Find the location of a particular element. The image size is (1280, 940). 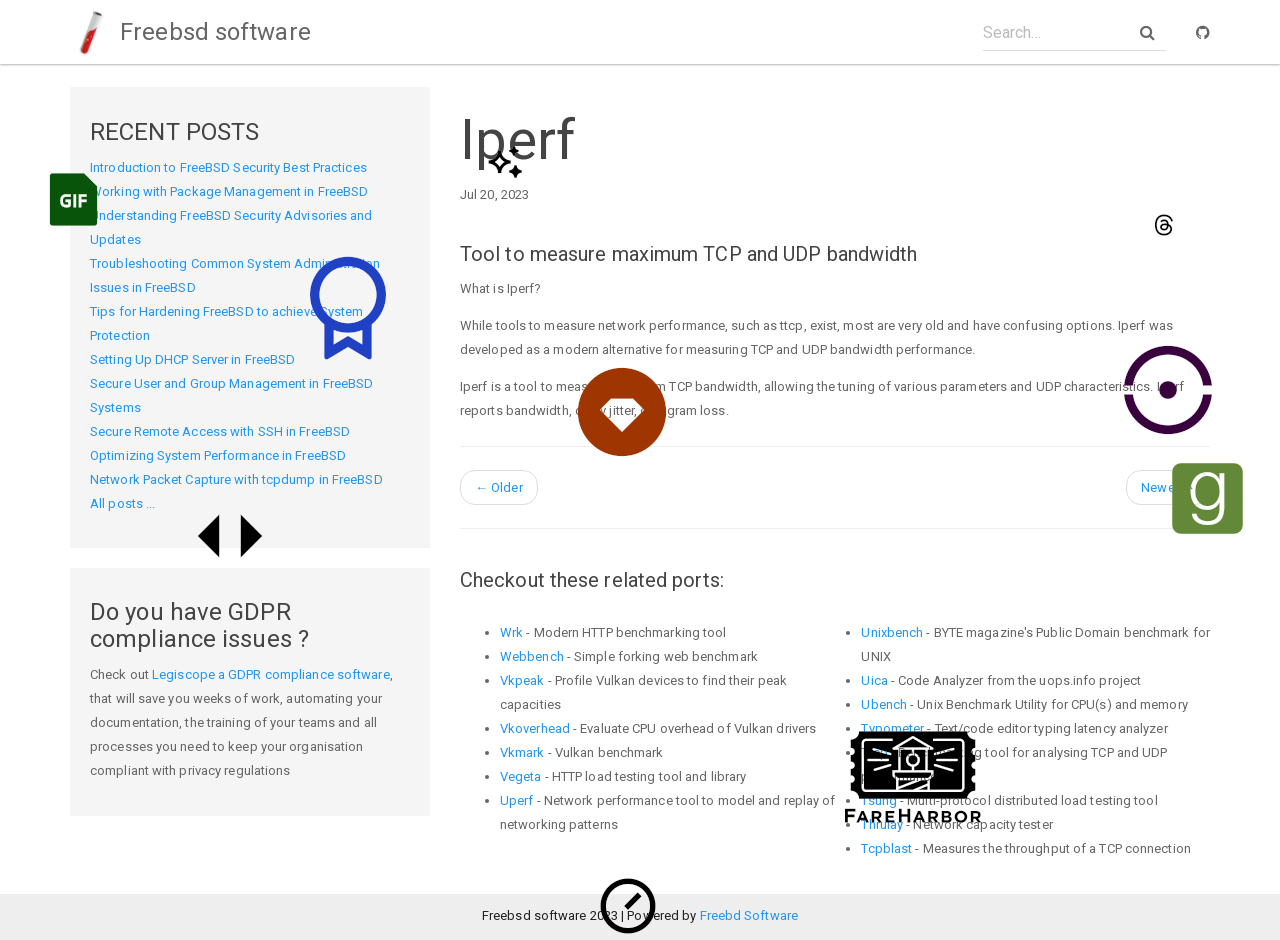

set a countdown timer is located at coordinates (628, 906).